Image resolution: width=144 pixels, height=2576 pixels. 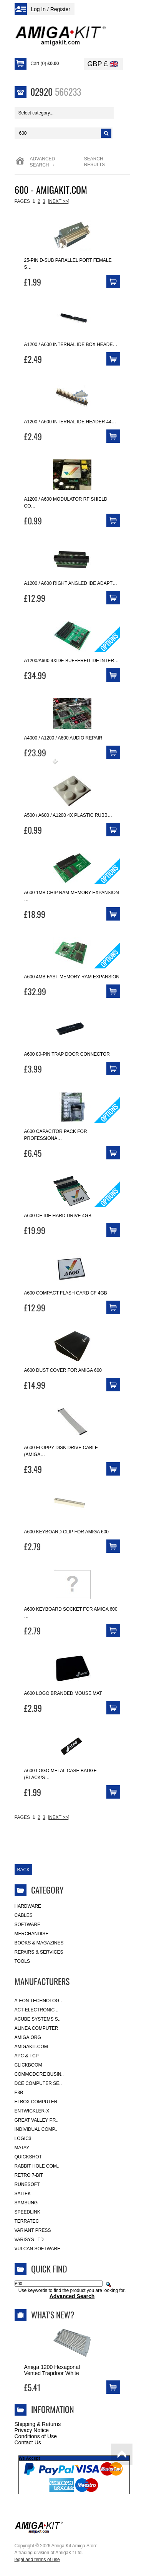 I want to click on scroll down or view more content, so click(x=55, y=761).